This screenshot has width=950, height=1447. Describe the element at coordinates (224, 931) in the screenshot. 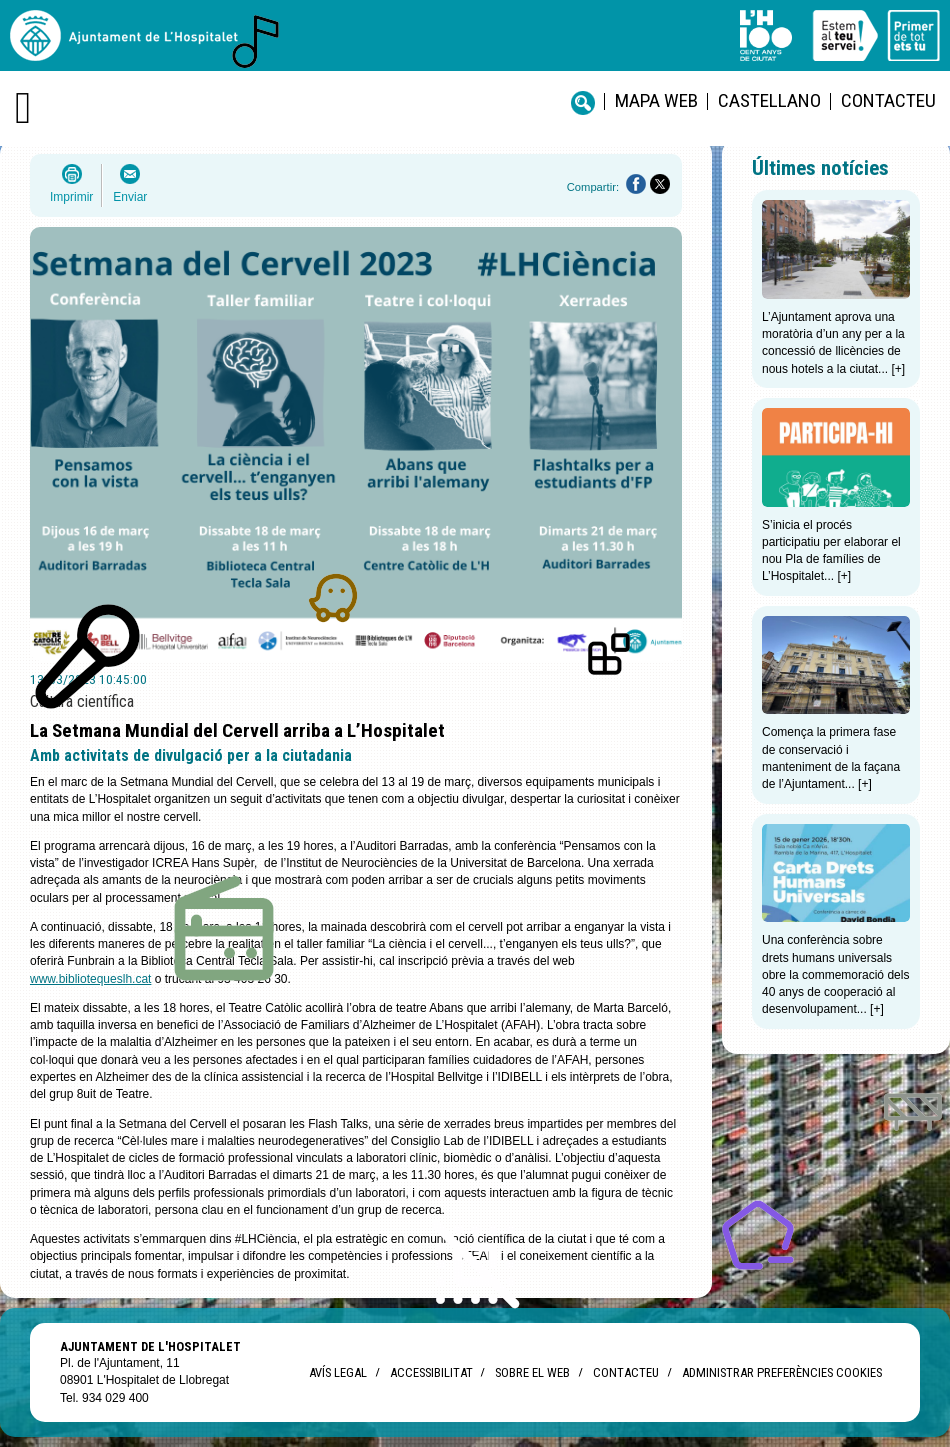

I see `open radio or audio streaming app` at that location.